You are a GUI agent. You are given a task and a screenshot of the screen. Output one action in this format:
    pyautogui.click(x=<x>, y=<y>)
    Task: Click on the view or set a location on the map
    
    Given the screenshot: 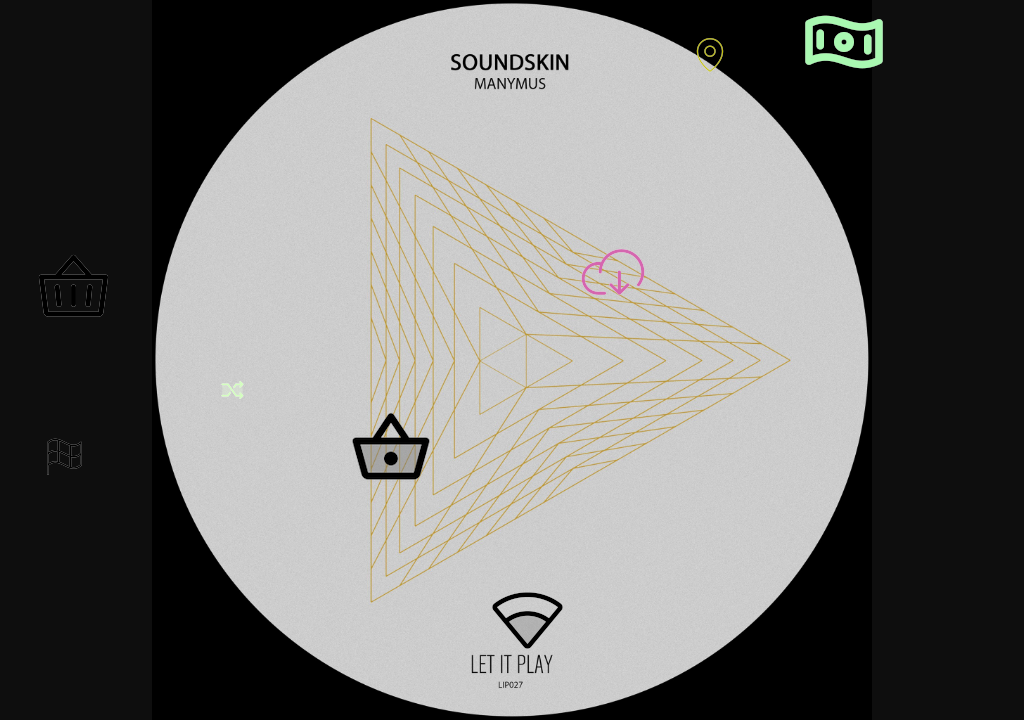 What is the action you would take?
    pyautogui.click(x=710, y=55)
    